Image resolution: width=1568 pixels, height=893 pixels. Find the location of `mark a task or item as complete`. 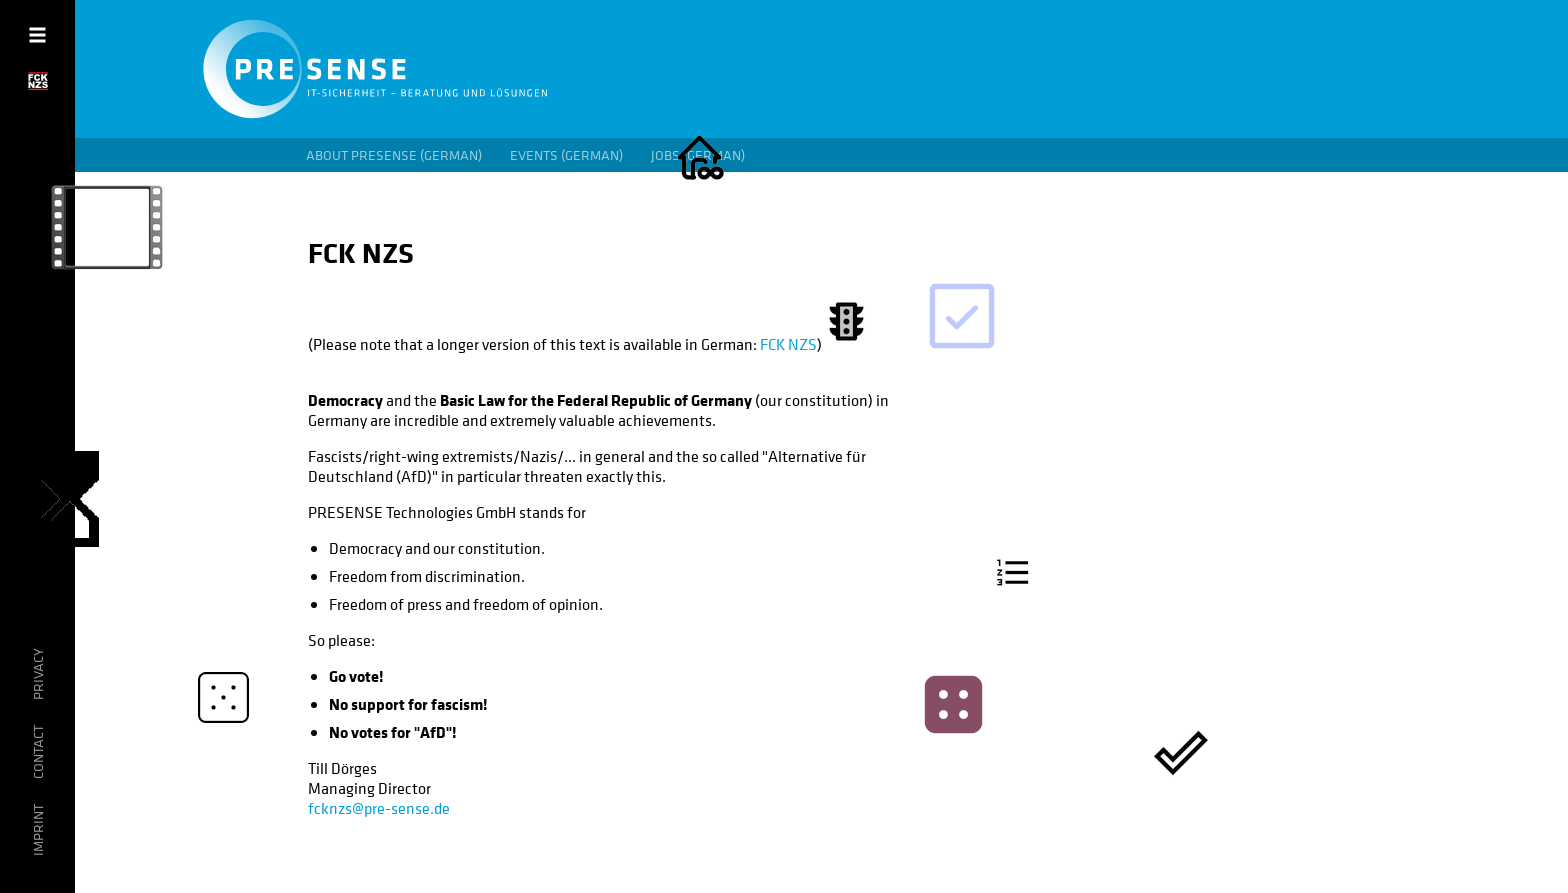

mark a task or item as complete is located at coordinates (962, 316).